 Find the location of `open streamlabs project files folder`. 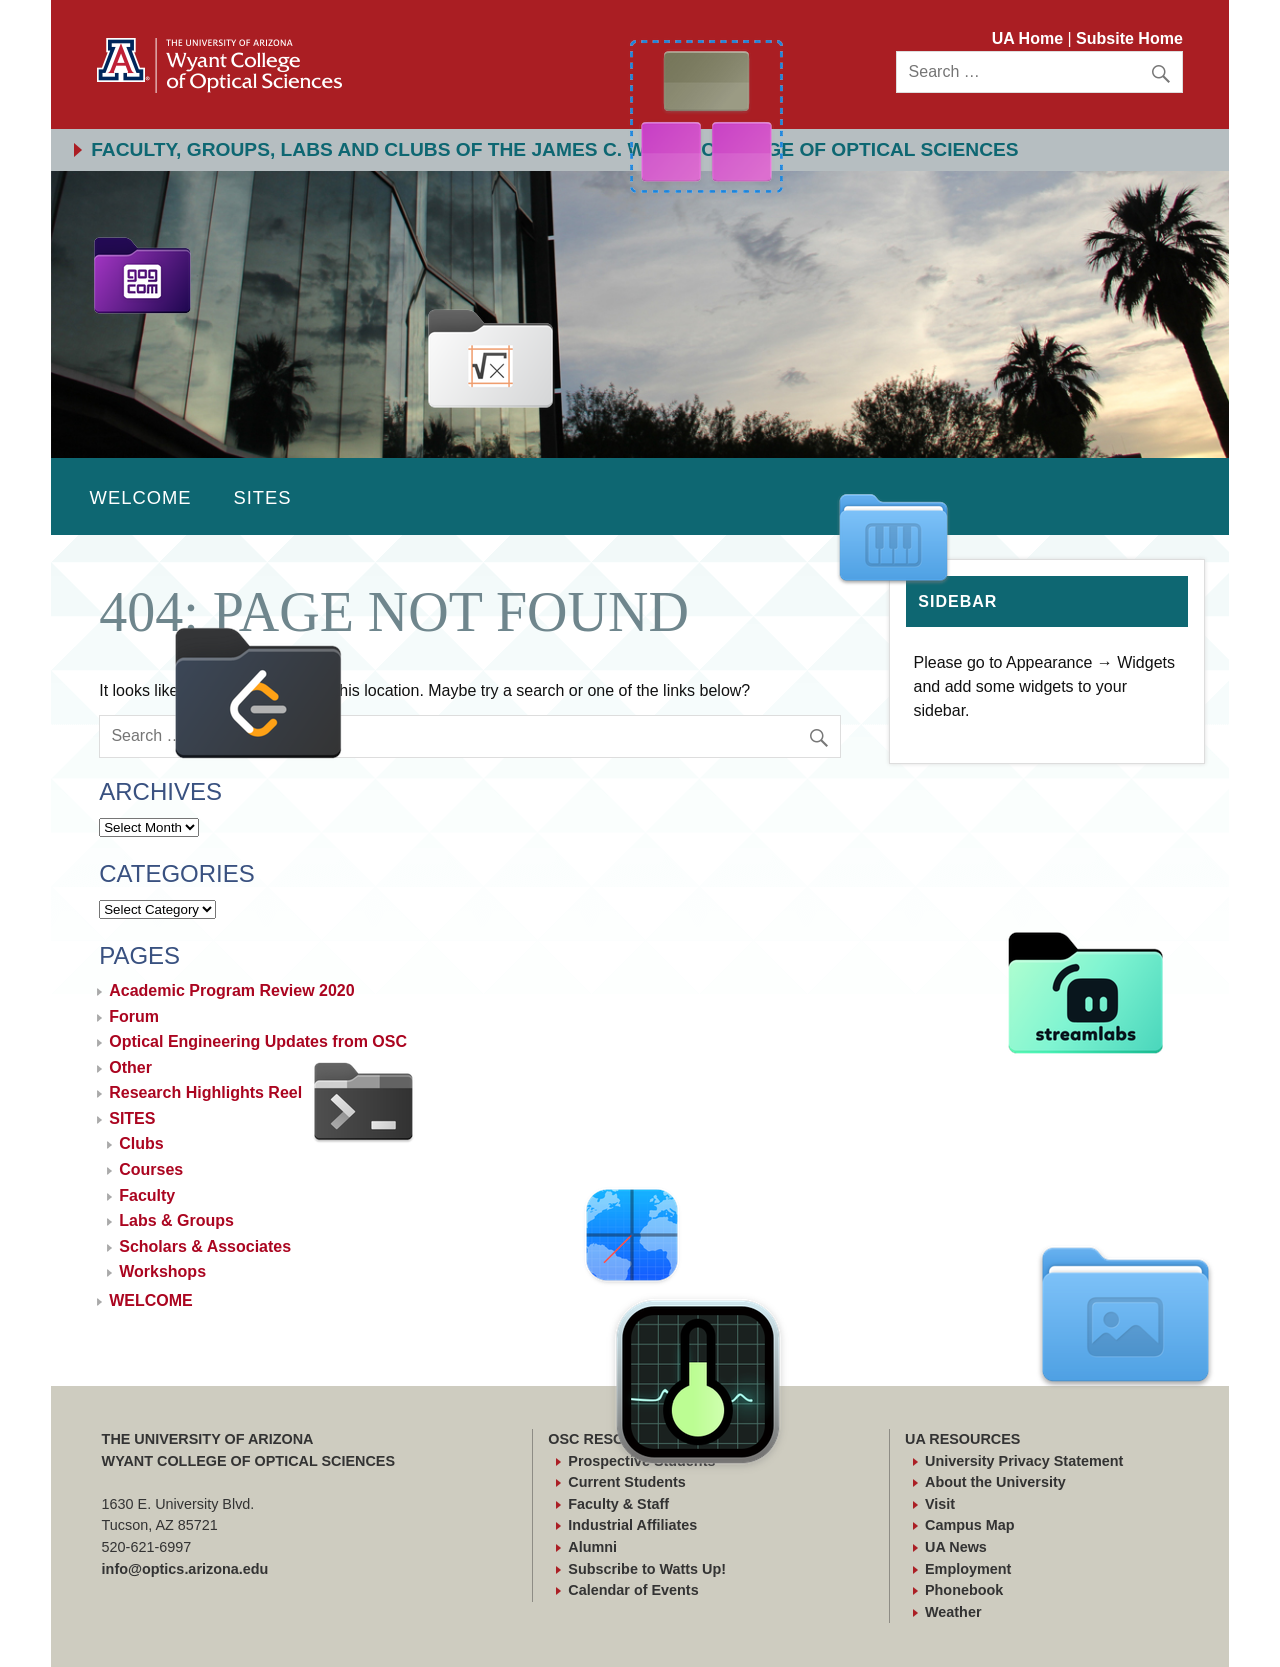

open streamlabs project files folder is located at coordinates (1085, 997).